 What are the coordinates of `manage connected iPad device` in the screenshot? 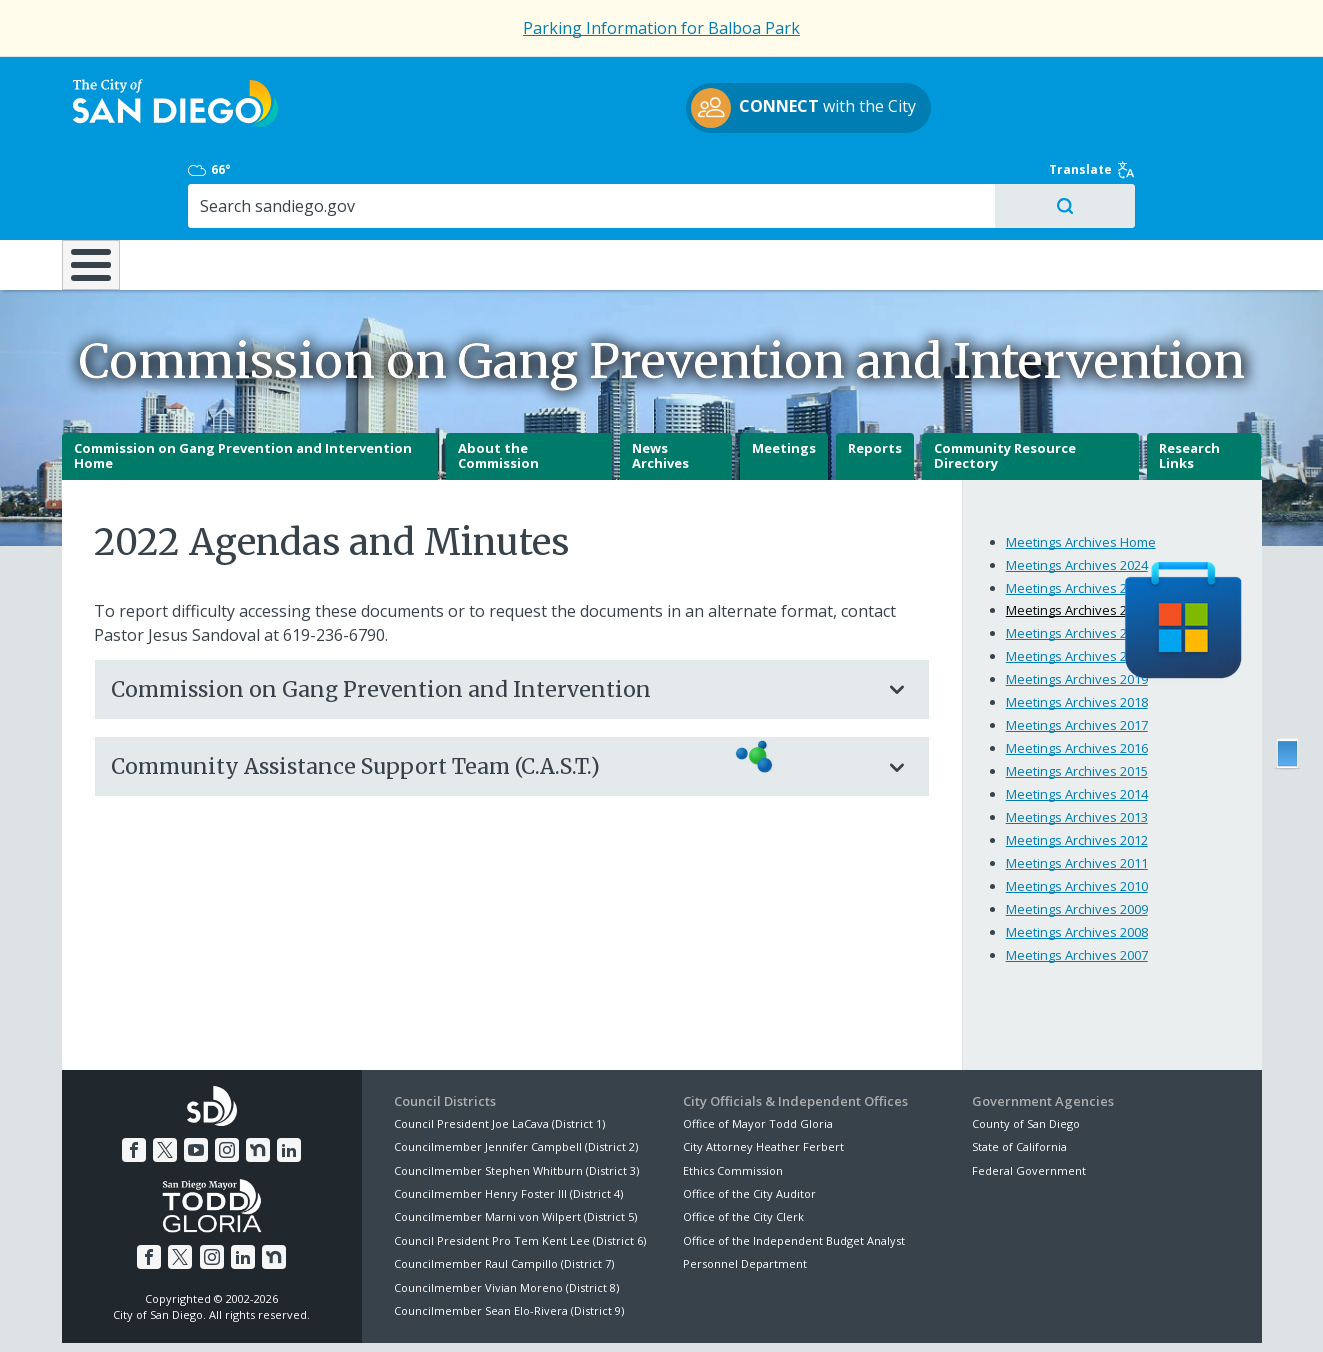 It's located at (1287, 753).